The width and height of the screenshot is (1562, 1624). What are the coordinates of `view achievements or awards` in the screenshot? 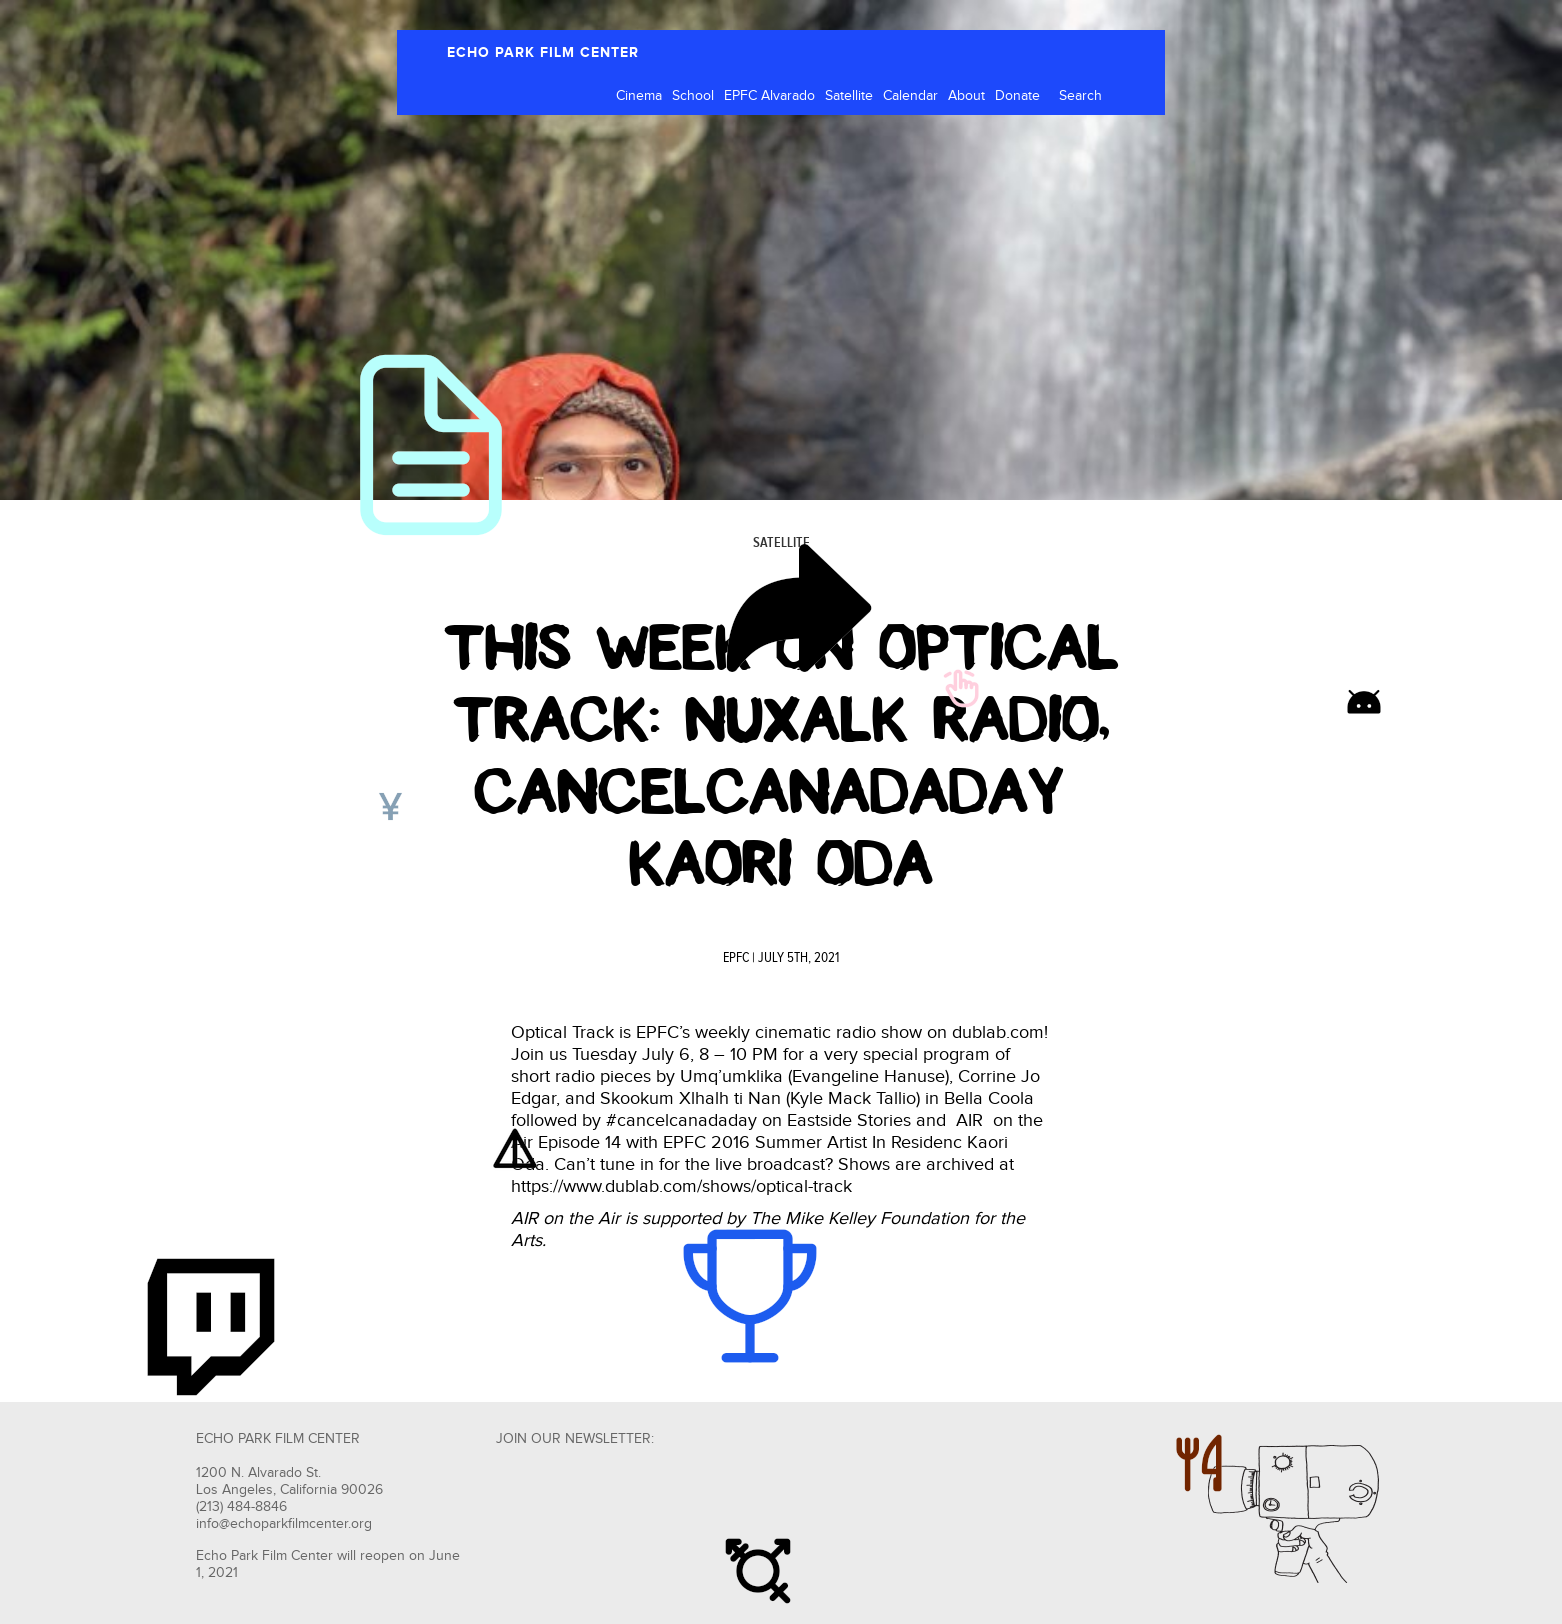 It's located at (750, 1296).